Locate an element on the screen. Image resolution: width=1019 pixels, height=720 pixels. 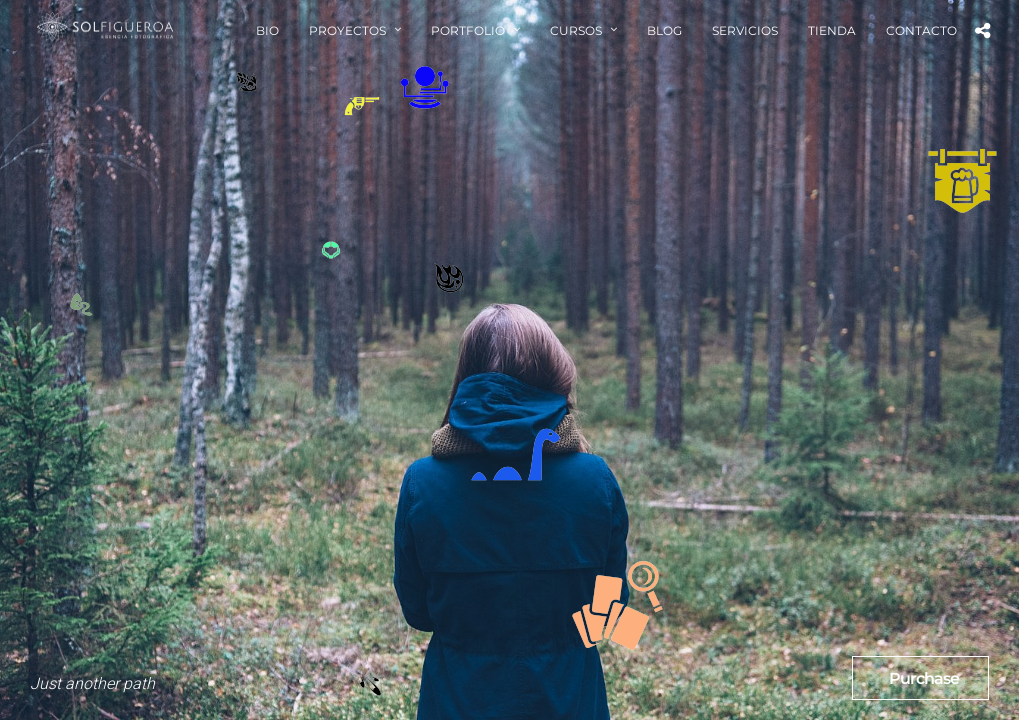
access sea creatures or aquatic animals category is located at coordinates (515, 454).